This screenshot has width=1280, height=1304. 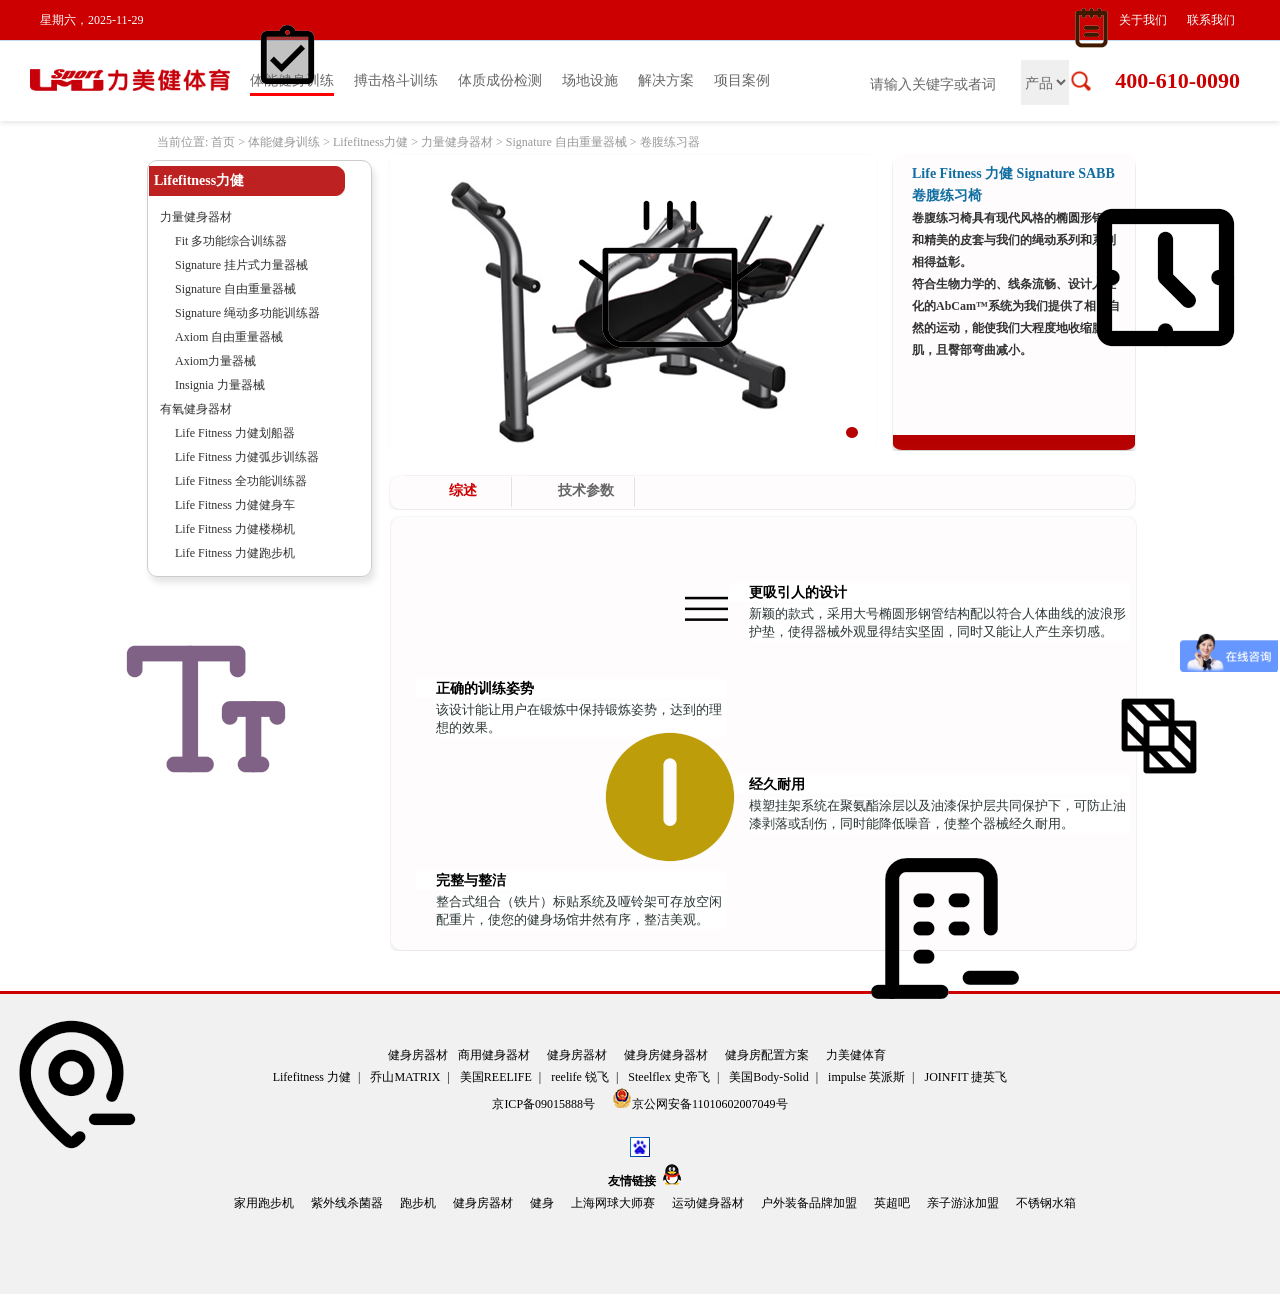 I want to click on exclude overlapping areas from selection, so click(x=1159, y=736).